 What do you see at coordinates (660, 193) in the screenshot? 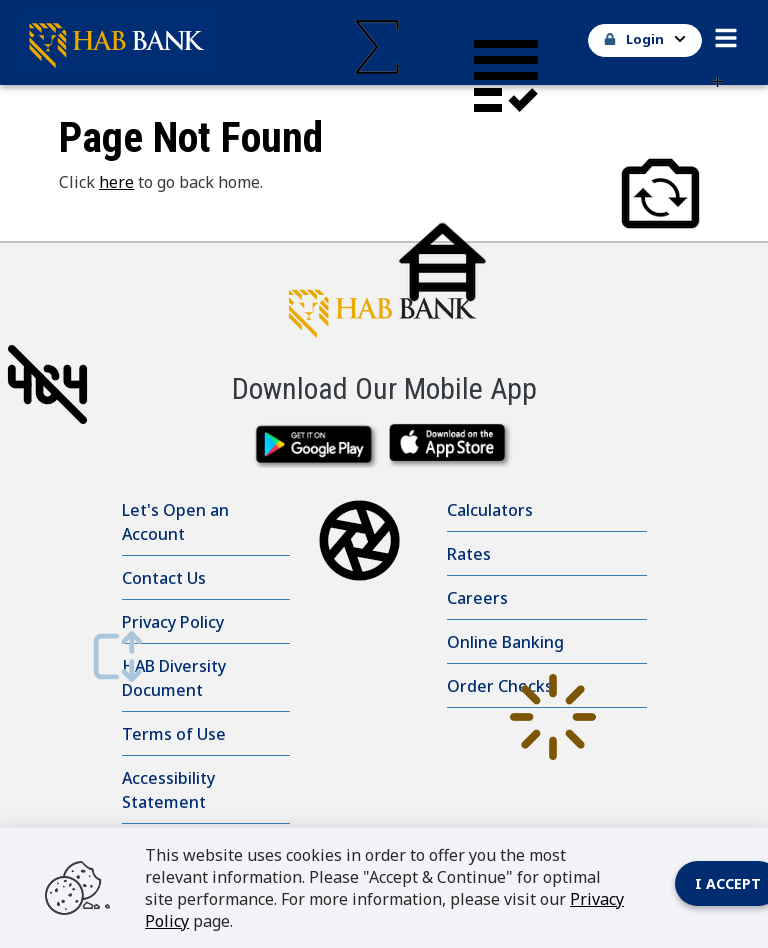
I see `switch between front and rear camera` at bounding box center [660, 193].